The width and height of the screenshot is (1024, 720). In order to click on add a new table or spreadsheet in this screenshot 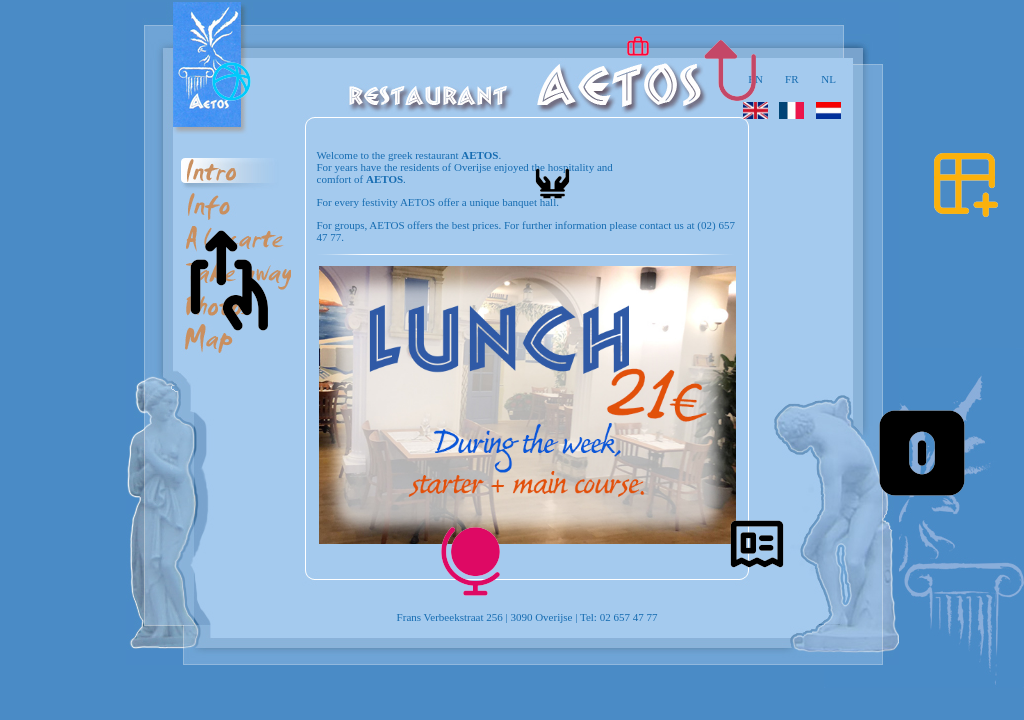, I will do `click(964, 183)`.